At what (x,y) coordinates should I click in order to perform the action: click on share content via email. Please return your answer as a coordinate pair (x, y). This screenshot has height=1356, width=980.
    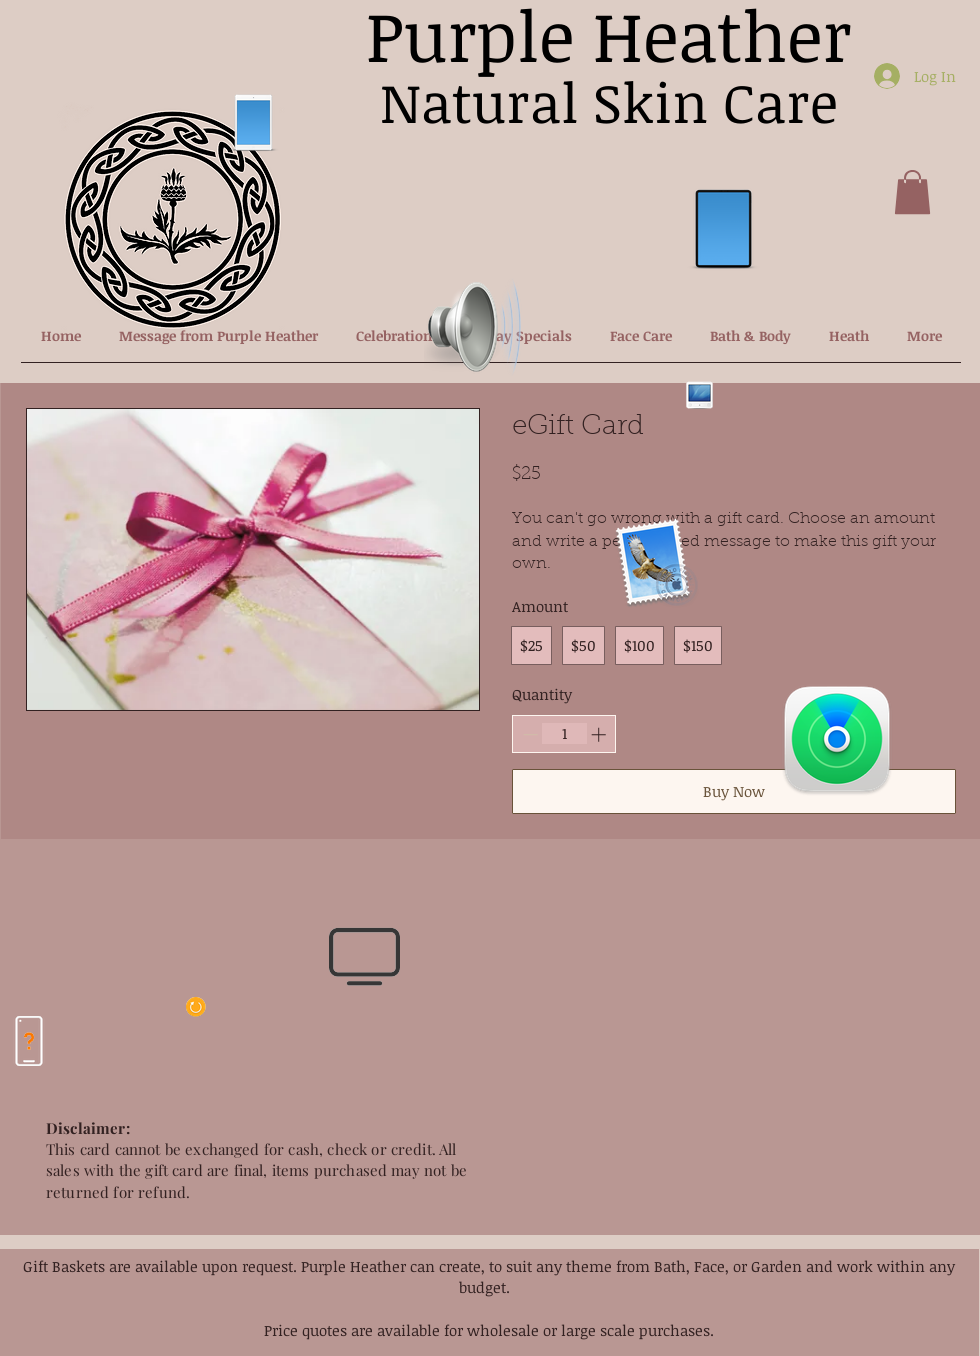
    Looking at the image, I should click on (653, 562).